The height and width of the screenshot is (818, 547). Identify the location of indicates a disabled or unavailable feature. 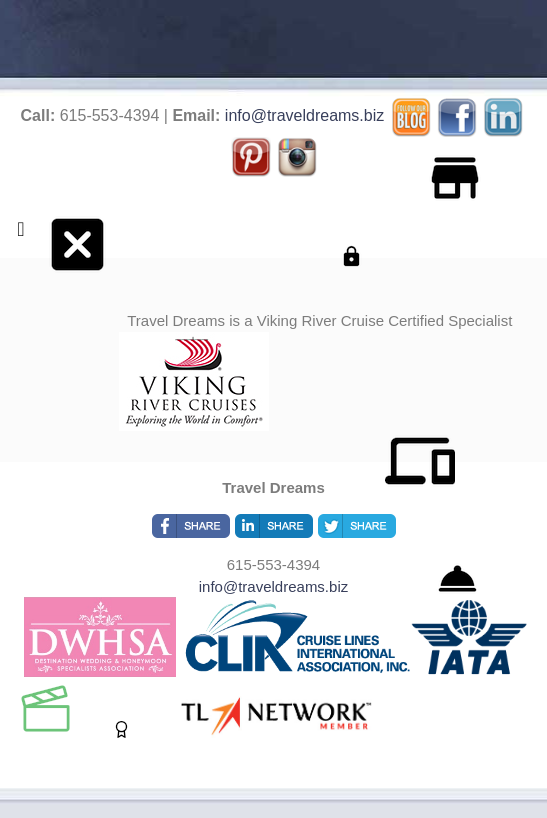
(77, 244).